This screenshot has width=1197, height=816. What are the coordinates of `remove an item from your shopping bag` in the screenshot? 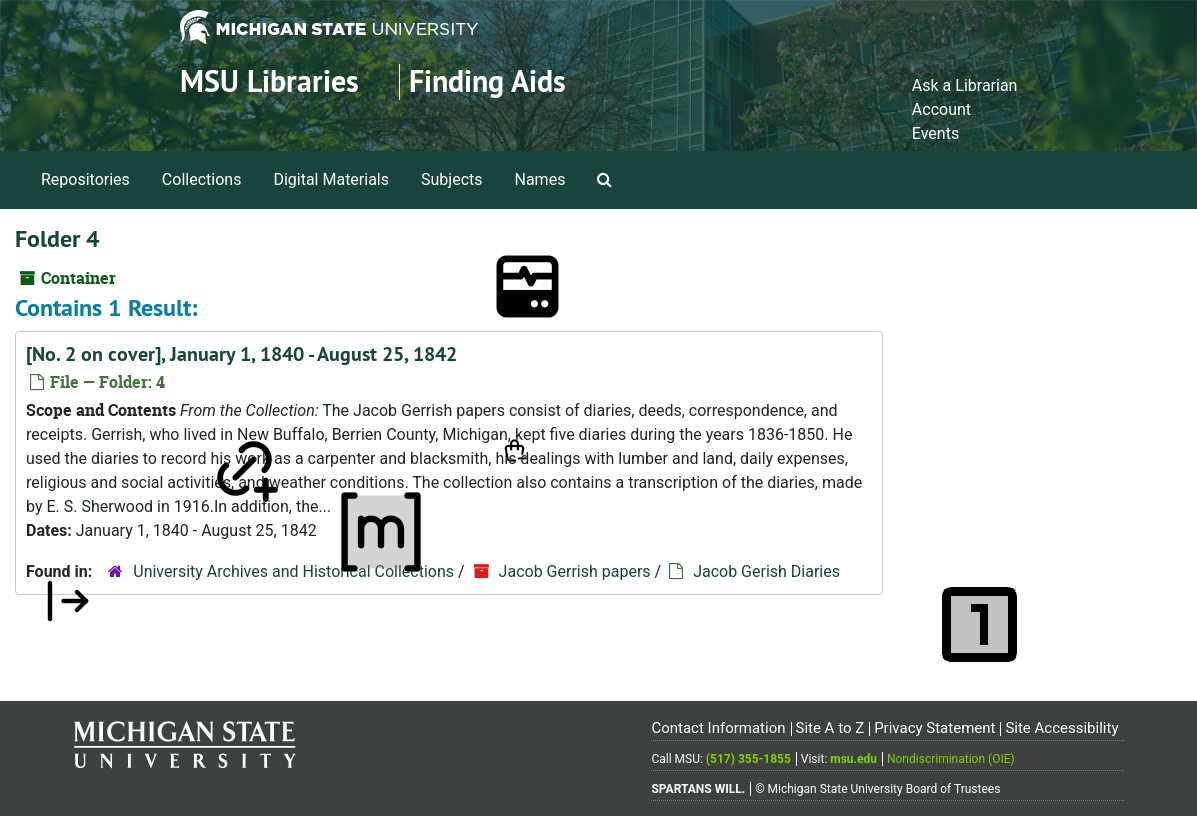 It's located at (514, 450).